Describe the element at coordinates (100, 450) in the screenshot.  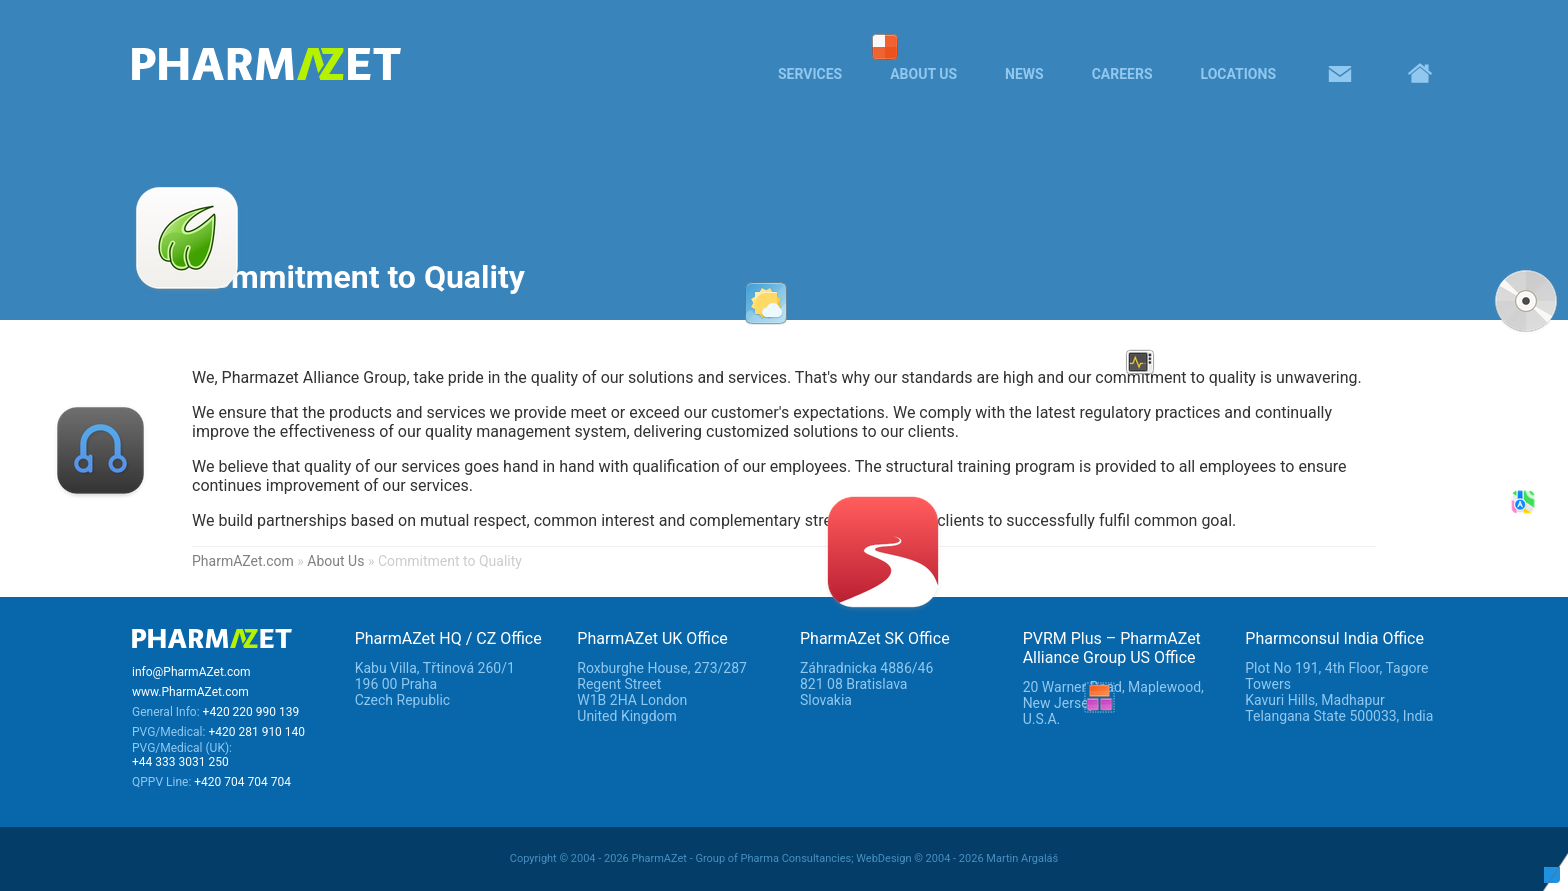
I see `open auryo soundcloud client` at that location.